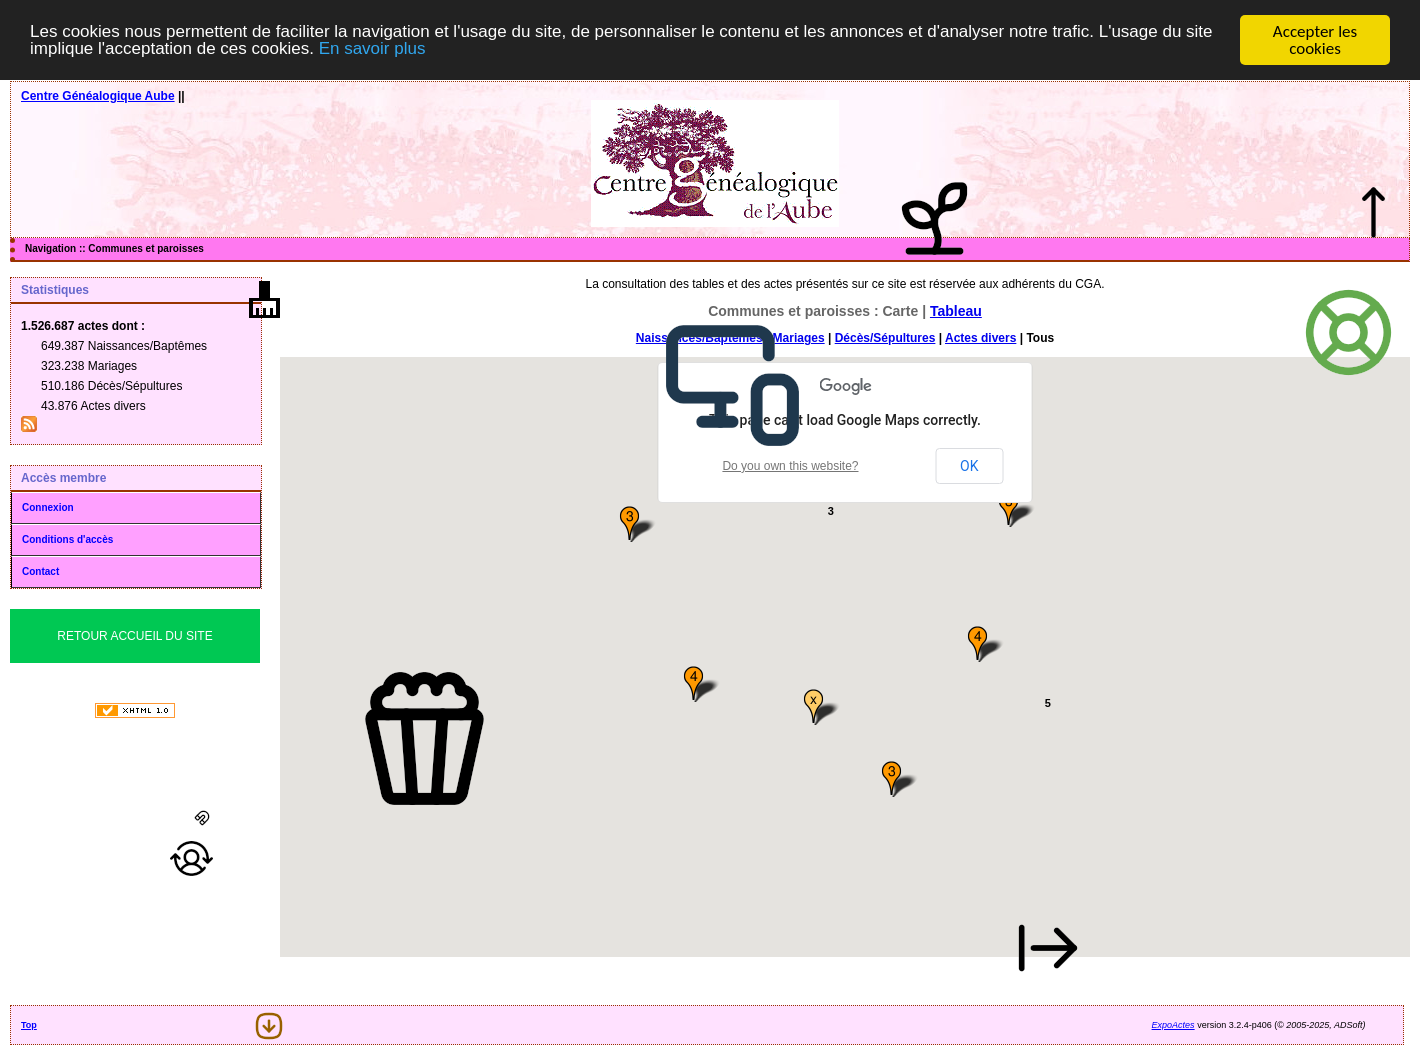  Describe the element at coordinates (1348, 332) in the screenshot. I see `access help or support` at that location.